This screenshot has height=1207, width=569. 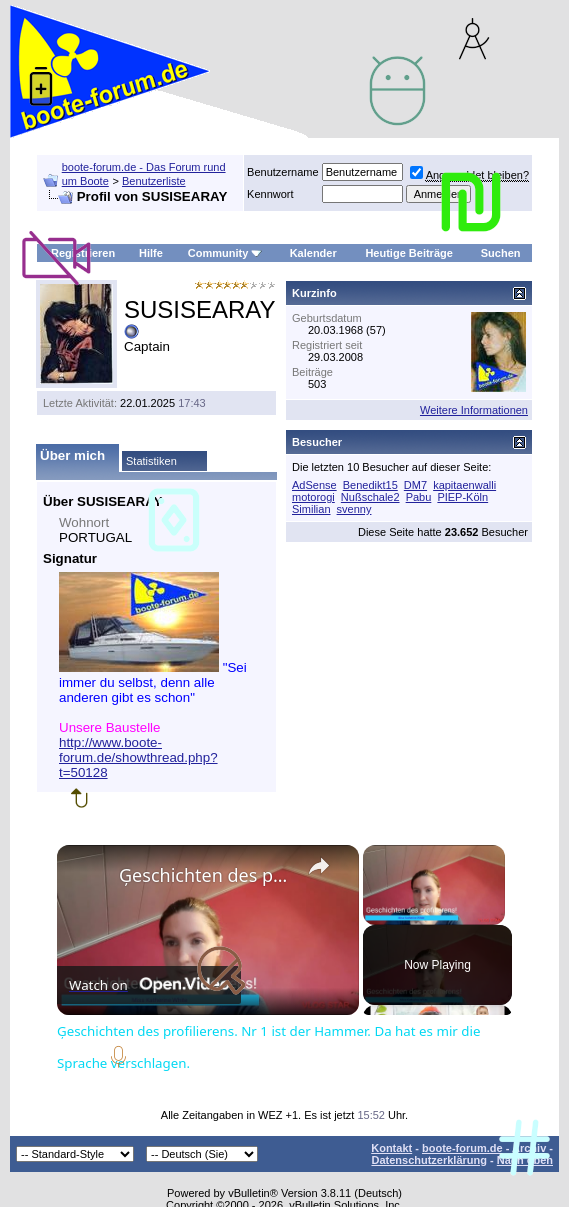 What do you see at coordinates (54, 258) in the screenshot?
I see `turn off camera or disable video` at bounding box center [54, 258].